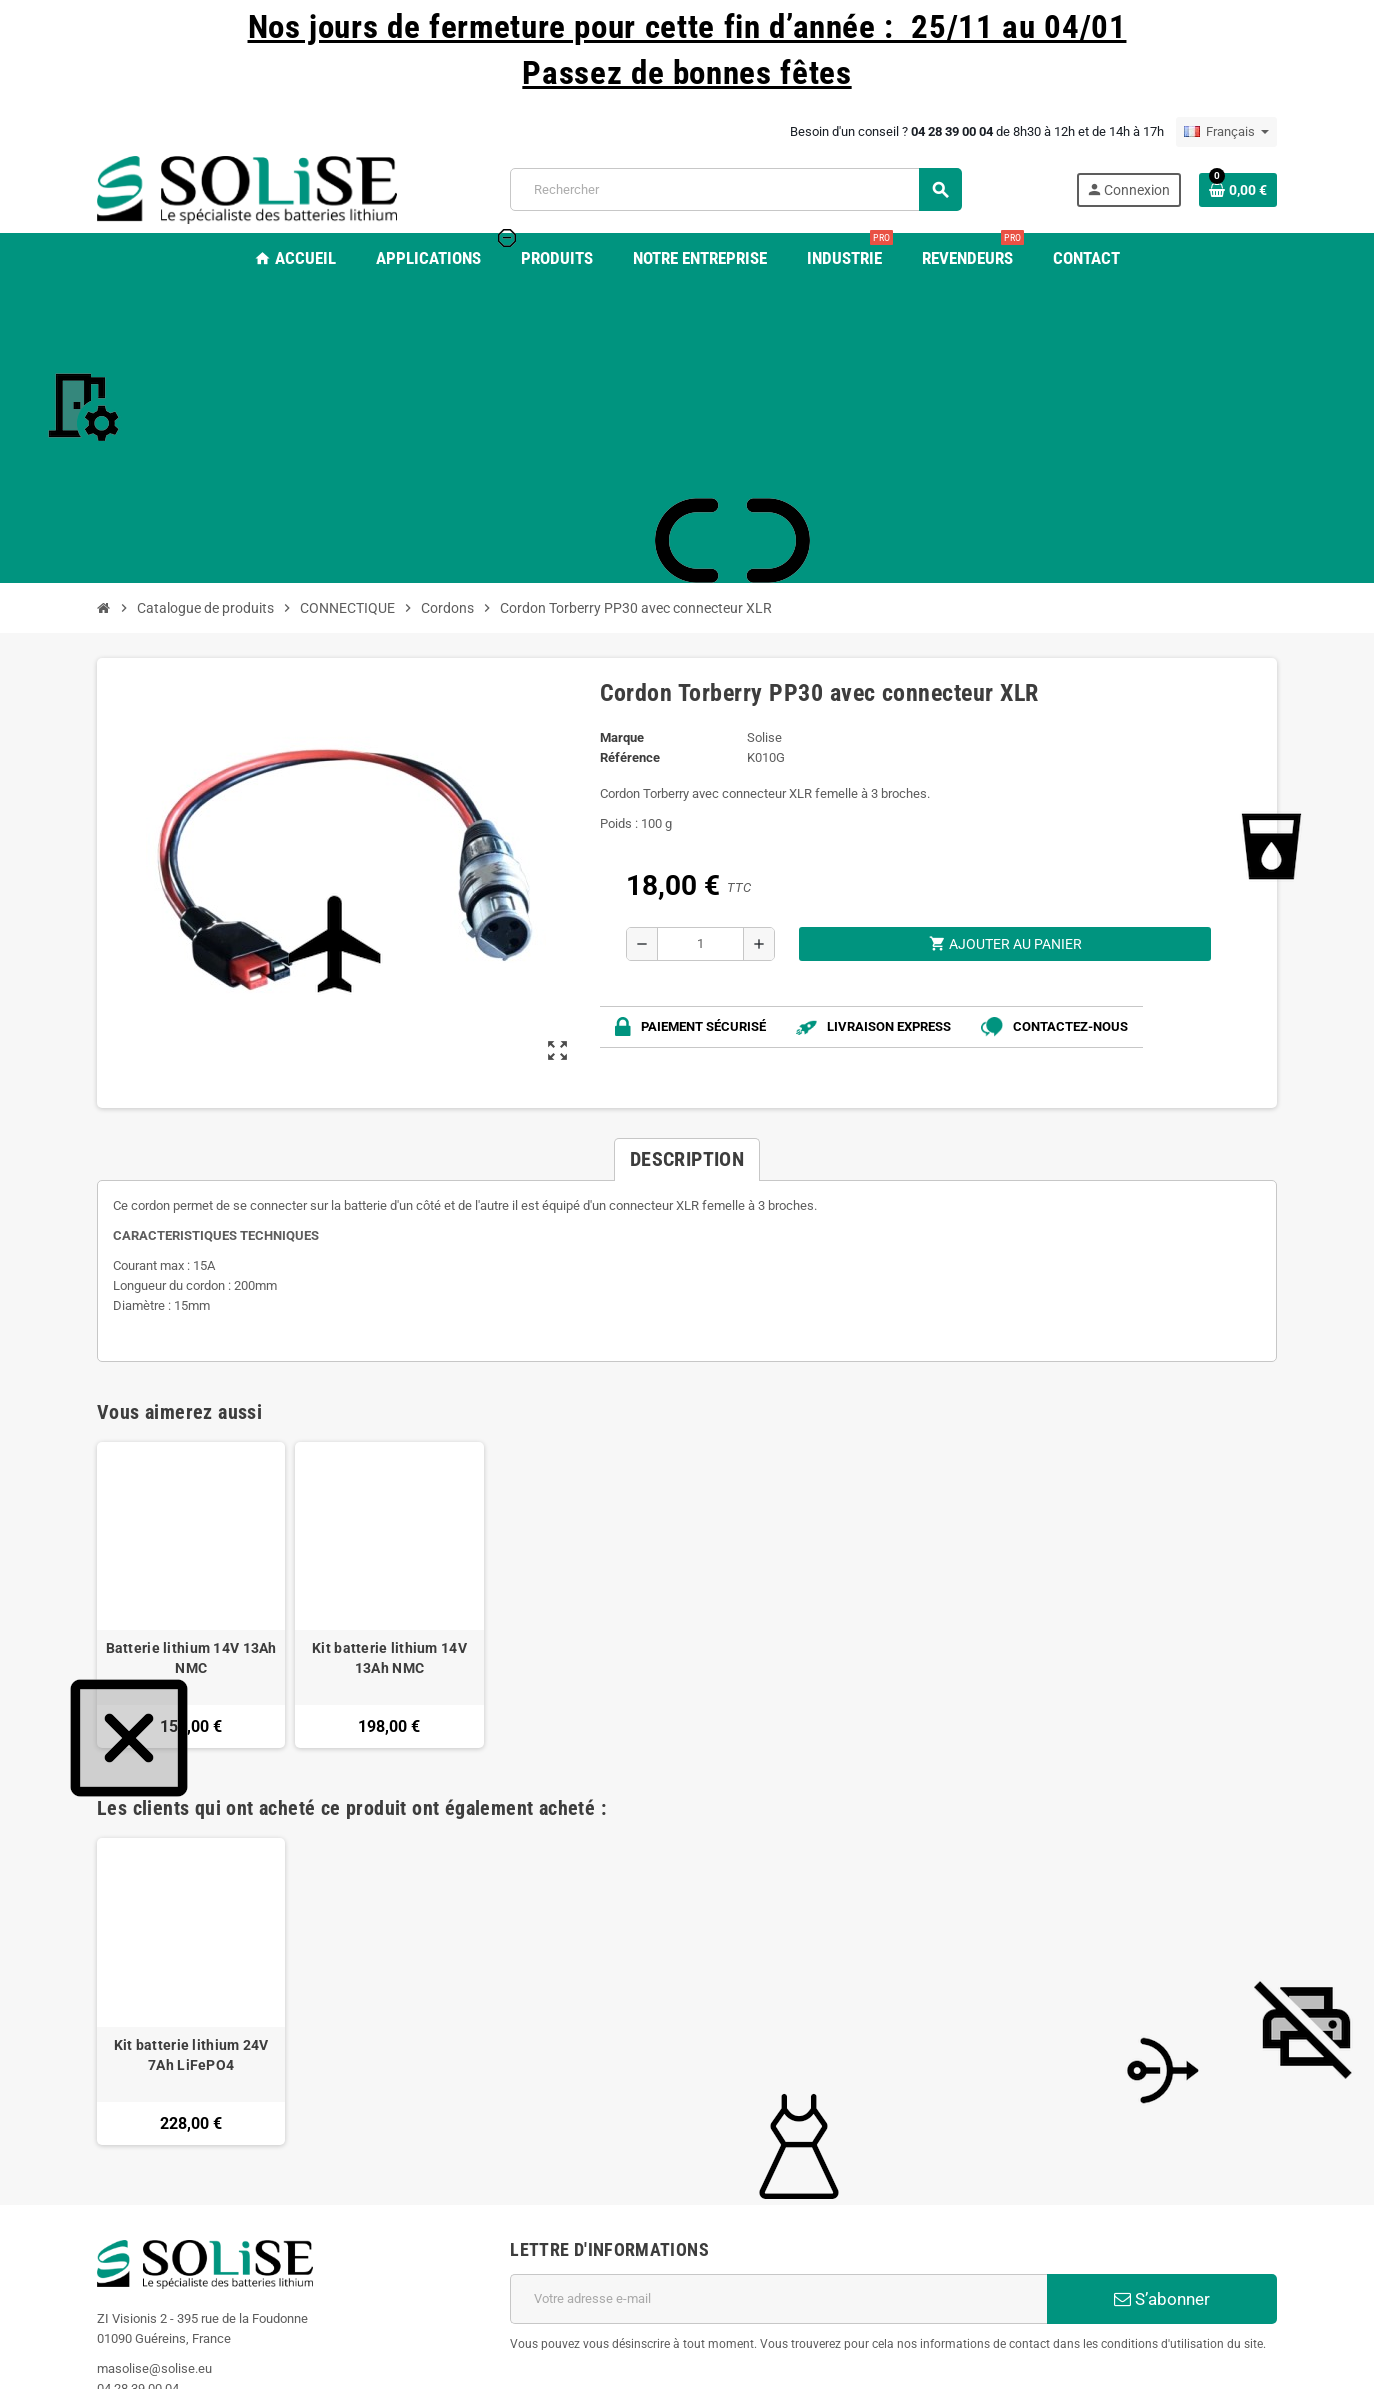 This screenshot has width=1374, height=2389. Describe the element at coordinates (129, 1738) in the screenshot. I see `close or dismiss a dialog box` at that location.